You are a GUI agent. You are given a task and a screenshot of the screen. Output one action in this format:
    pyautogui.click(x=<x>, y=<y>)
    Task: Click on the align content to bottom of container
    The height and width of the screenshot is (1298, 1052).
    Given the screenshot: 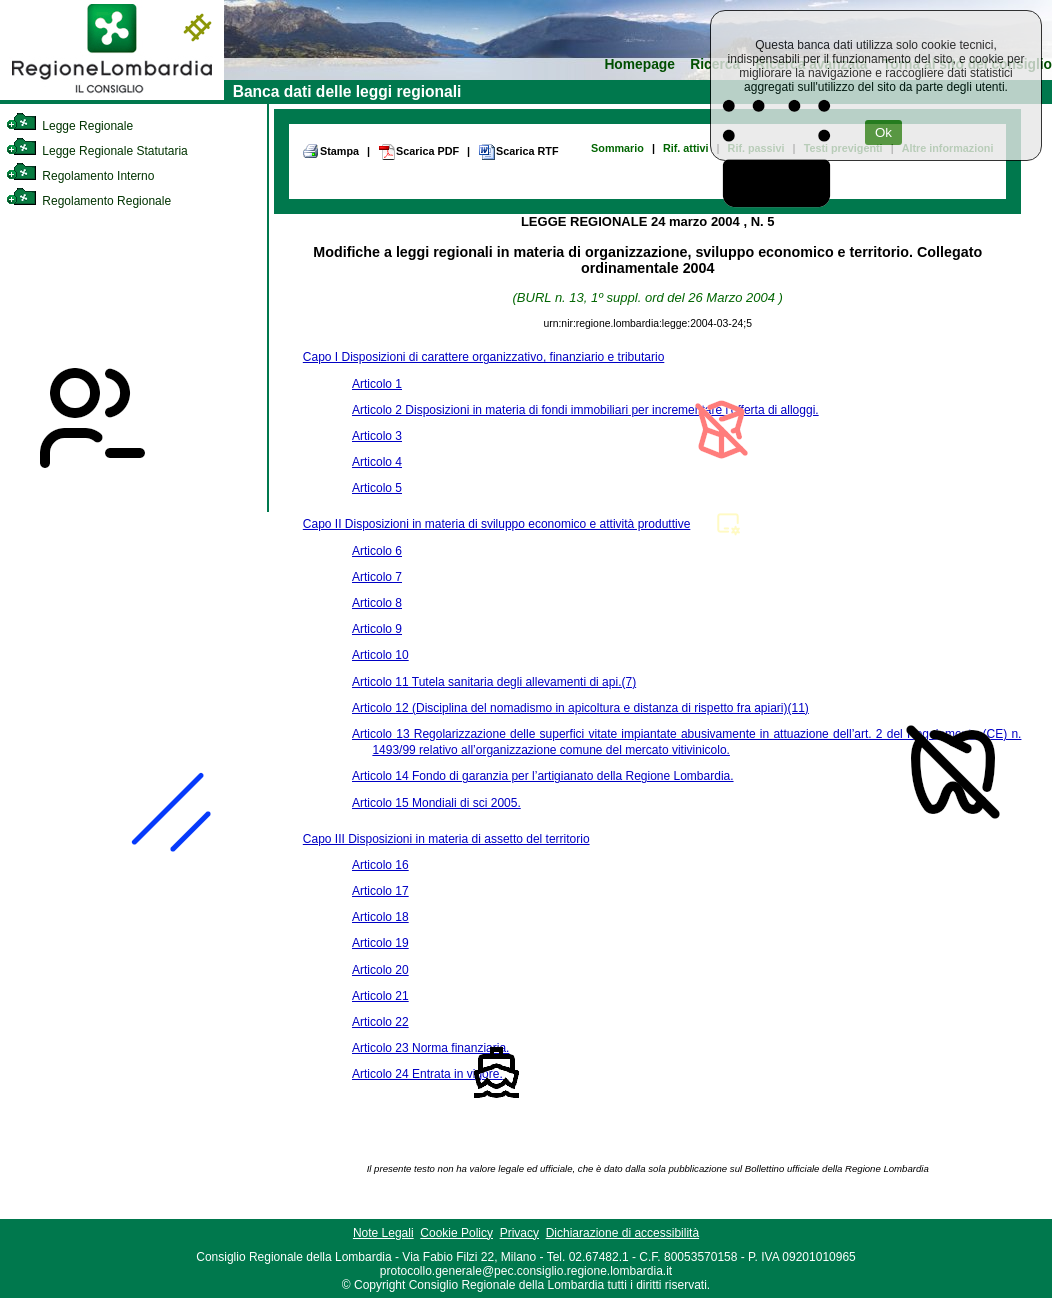 What is the action you would take?
    pyautogui.click(x=776, y=153)
    